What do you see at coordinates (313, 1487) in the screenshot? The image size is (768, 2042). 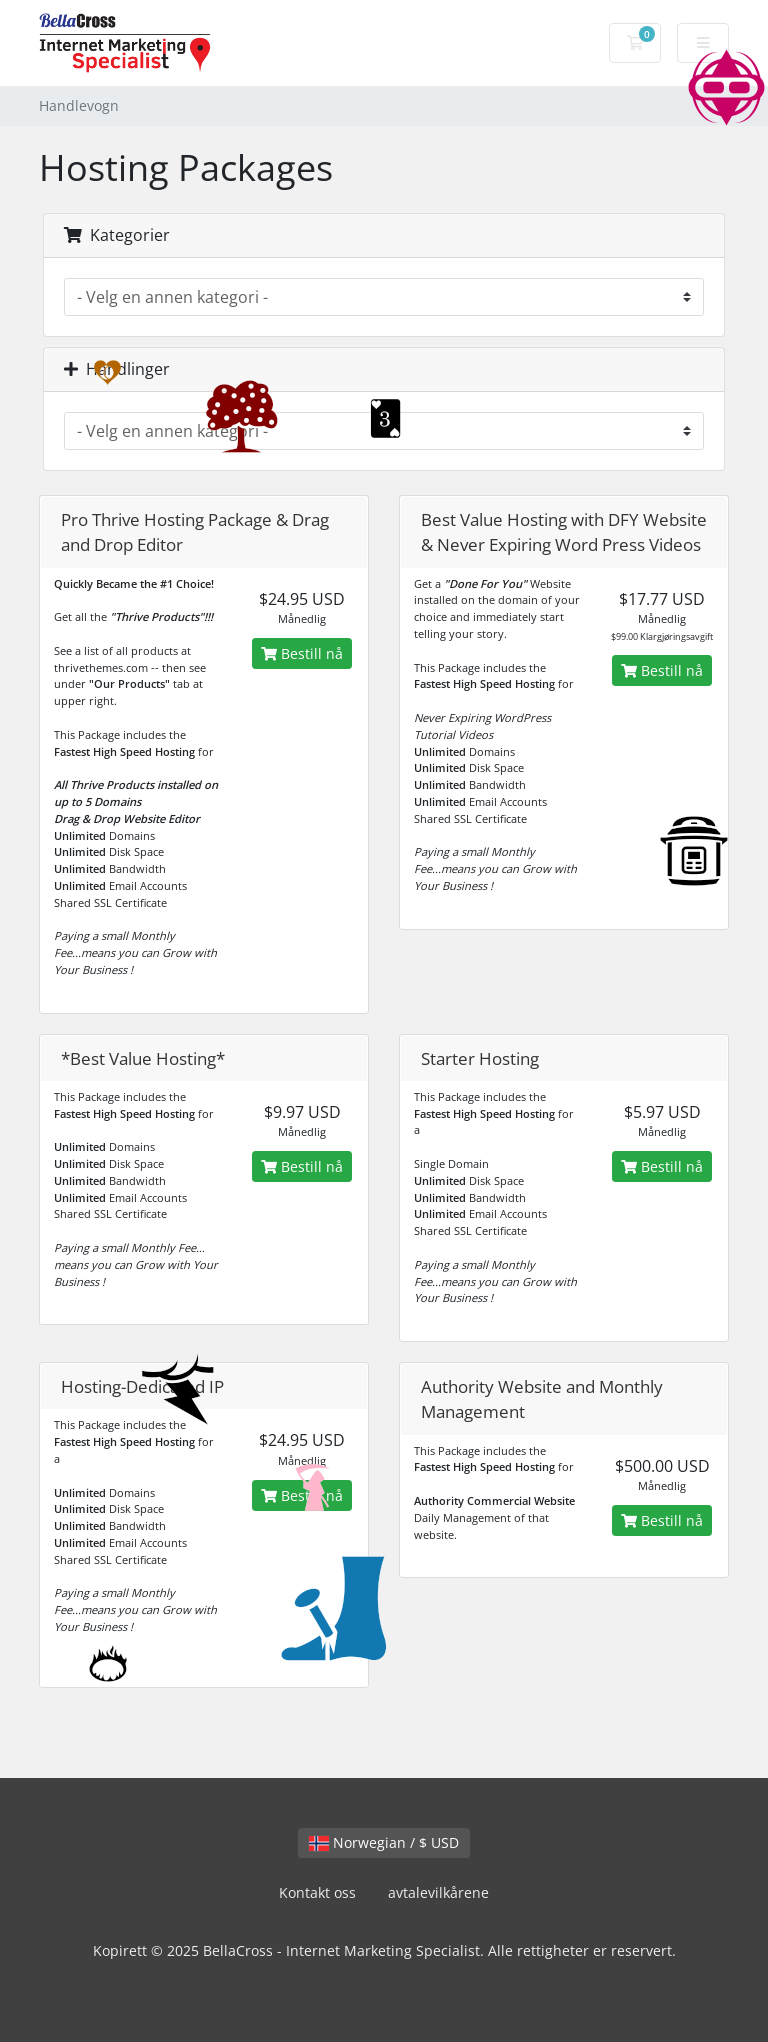 I see `indicates death or game over state` at bounding box center [313, 1487].